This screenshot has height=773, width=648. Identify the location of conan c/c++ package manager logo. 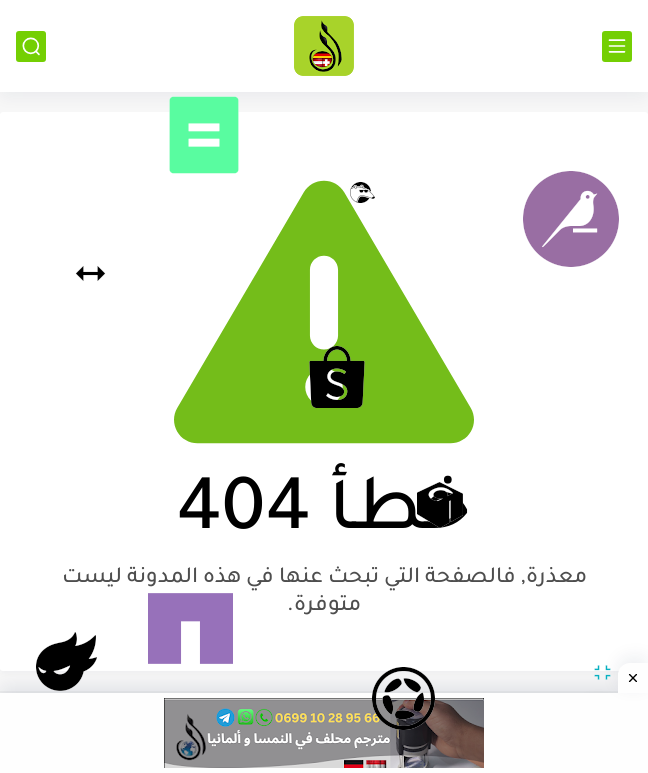
(440, 505).